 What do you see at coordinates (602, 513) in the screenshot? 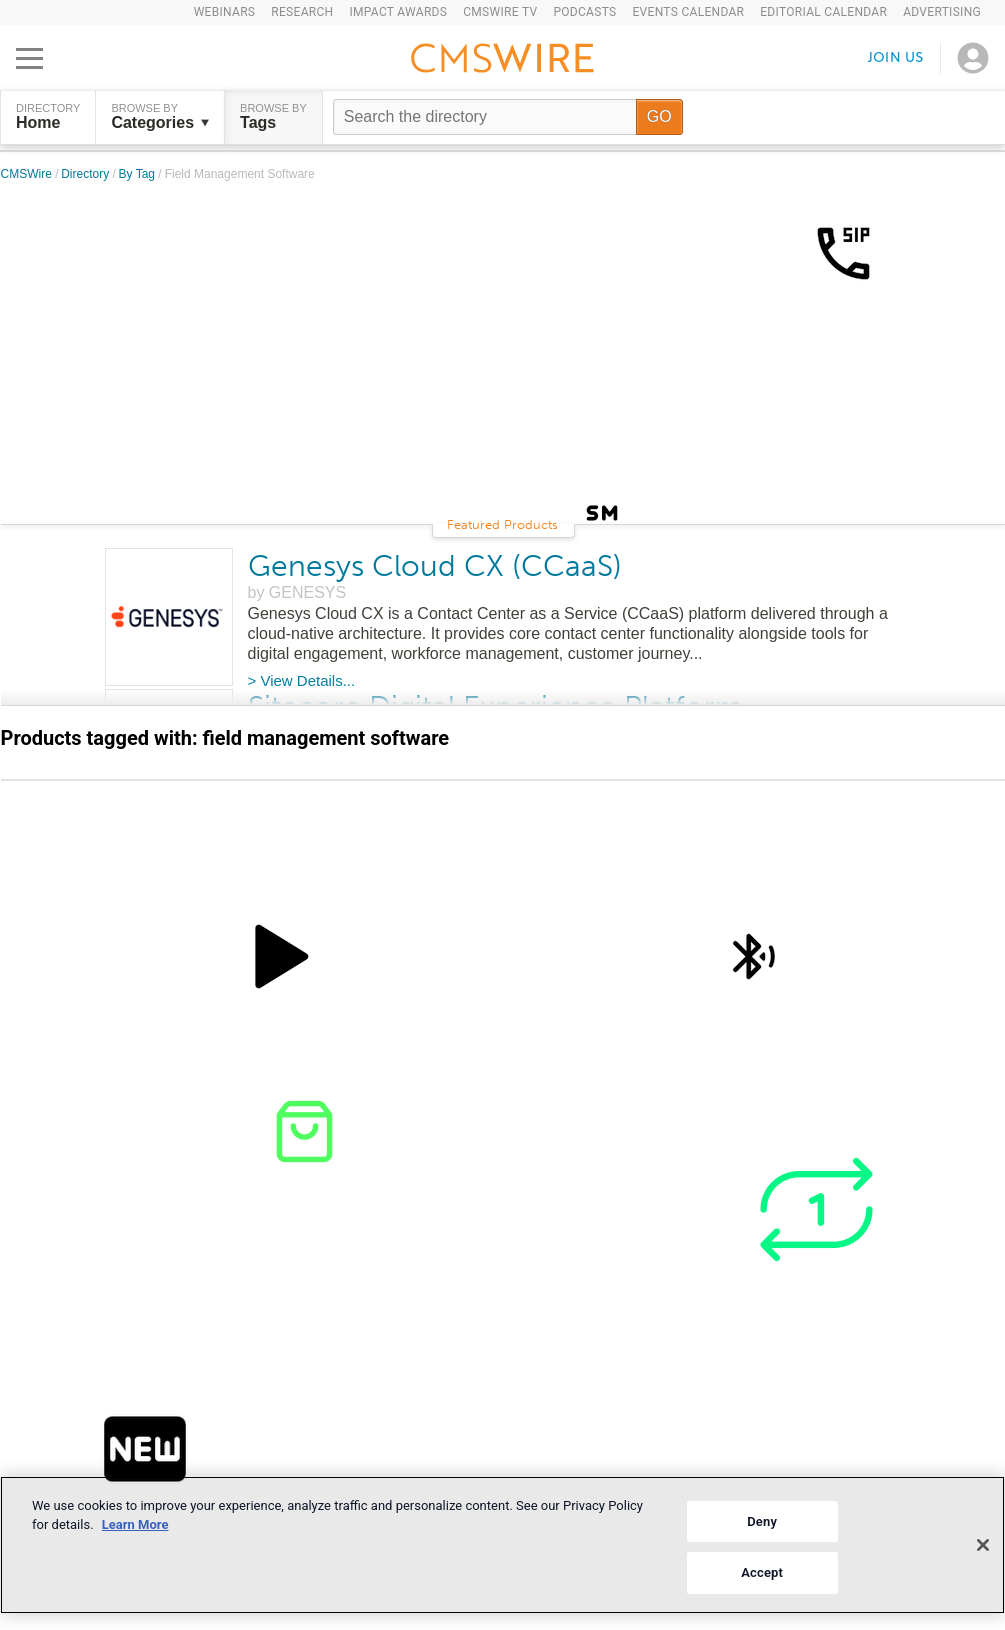
I see `indicates a service mark designation` at bounding box center [602, 513].